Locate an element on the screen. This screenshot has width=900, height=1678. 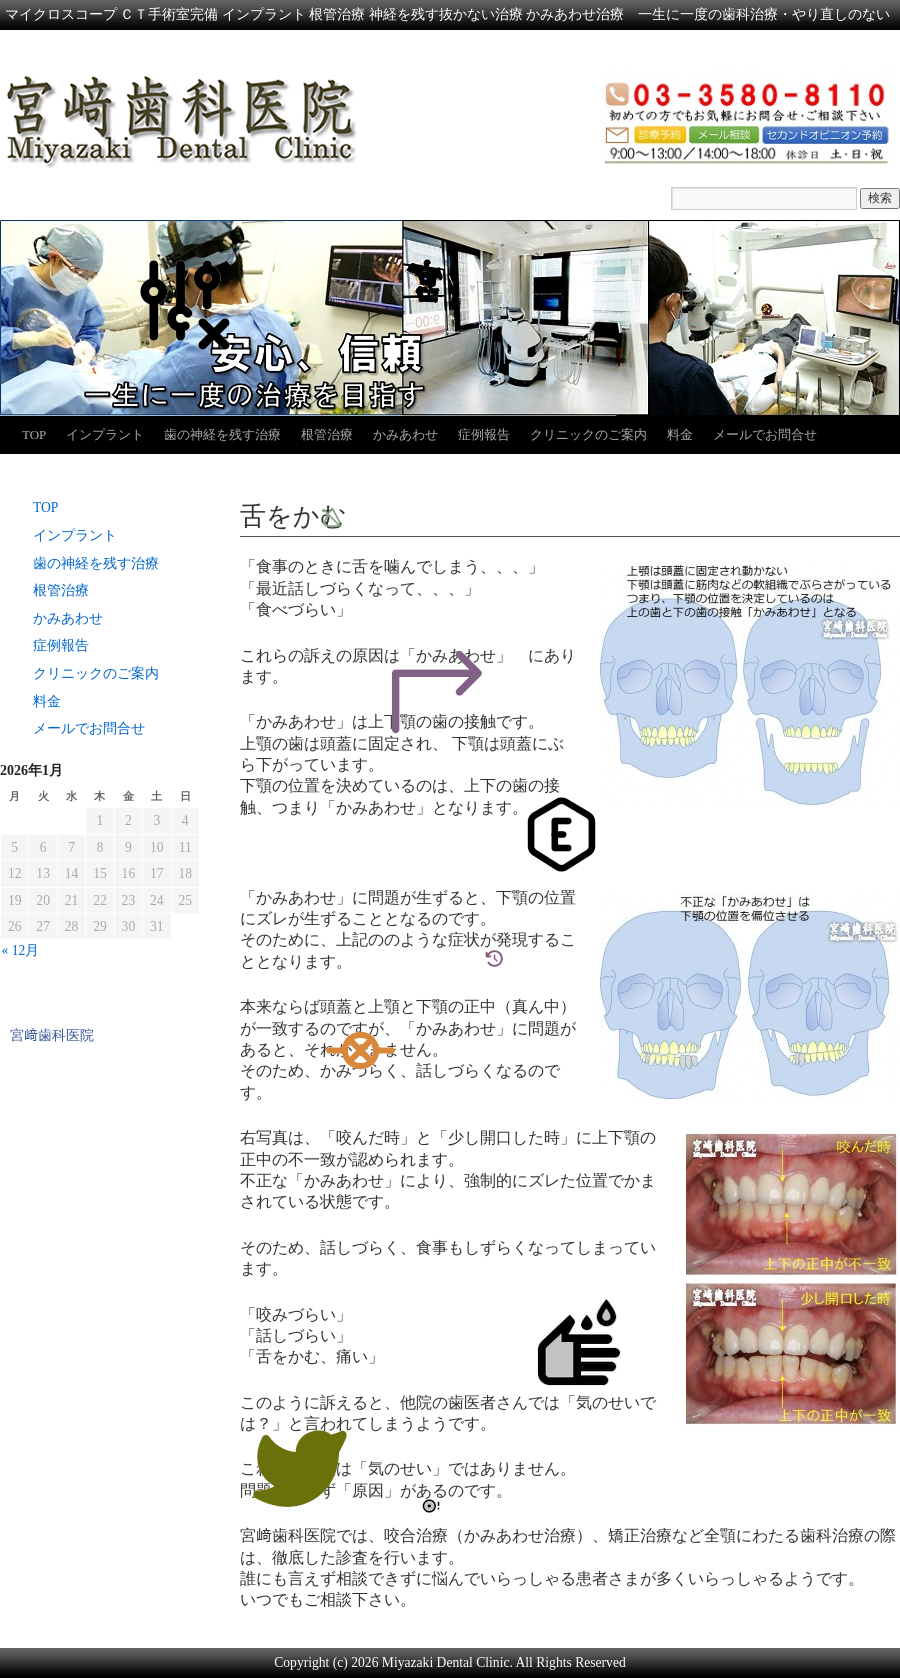
app icon or logo featuring the letter E is located at coordinates (561, 834).